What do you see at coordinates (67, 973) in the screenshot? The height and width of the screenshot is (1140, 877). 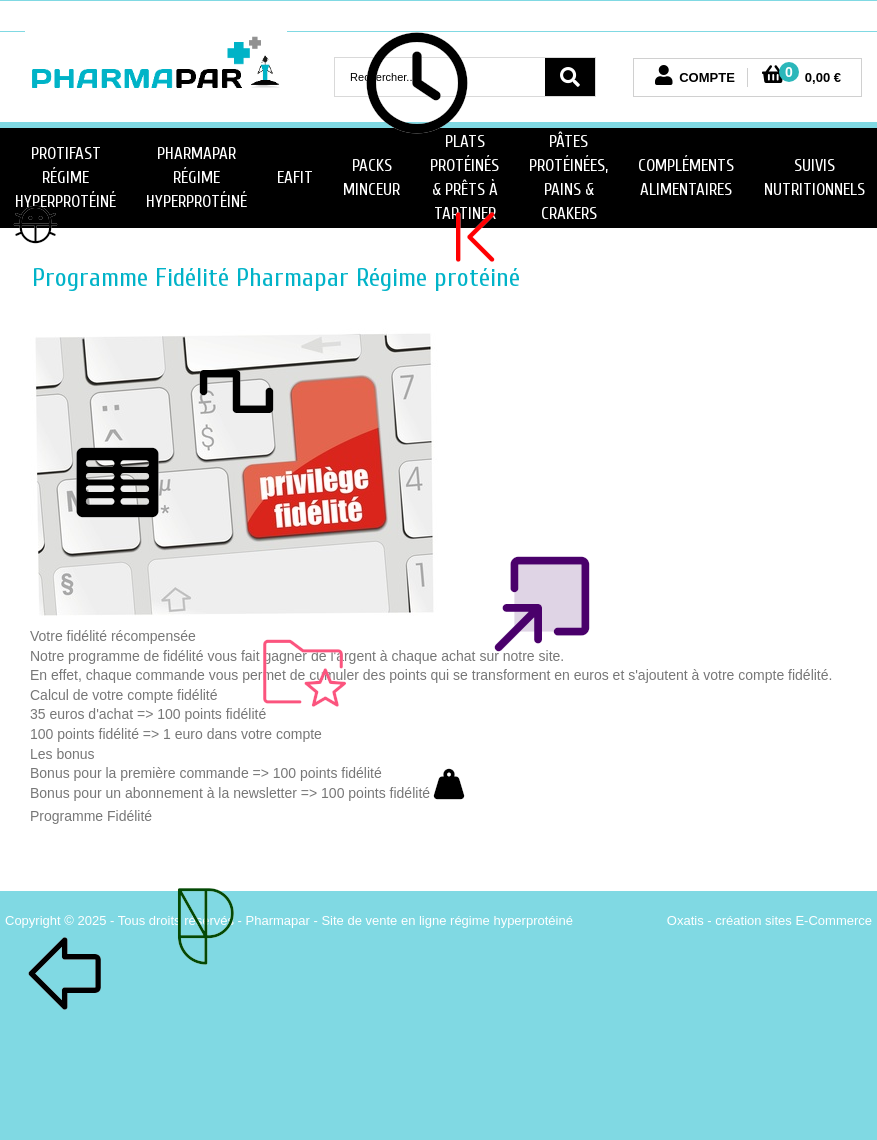 I see `go back to the previous screen` at bounding box center [67, 973].